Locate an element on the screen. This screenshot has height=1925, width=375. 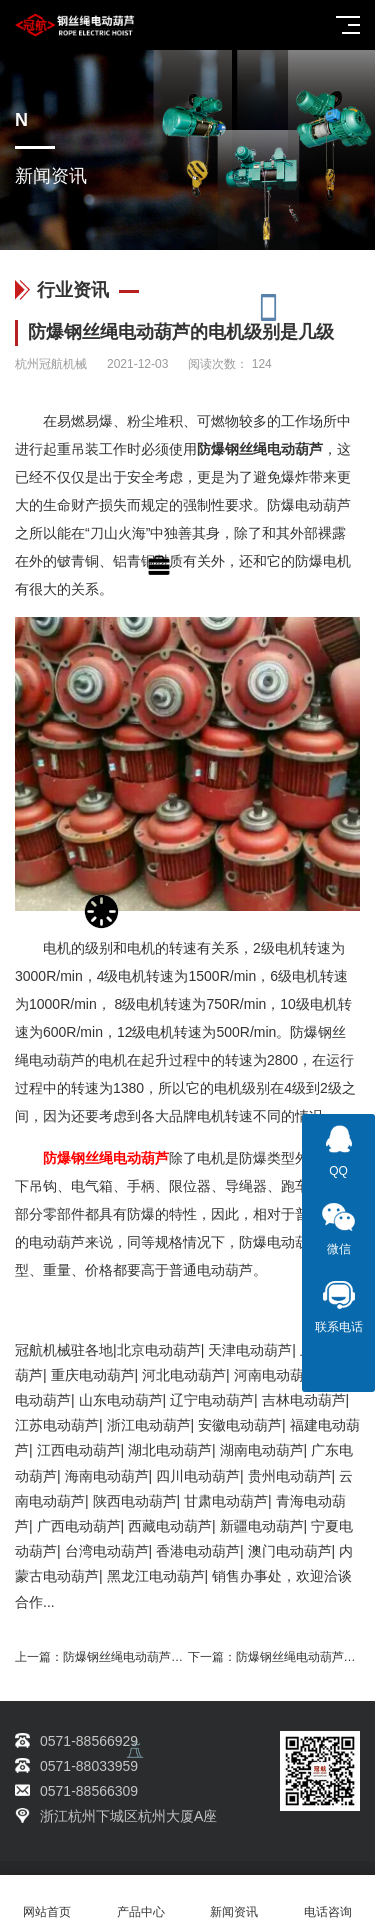
loading content in progress is located at coordinates (101, 911).